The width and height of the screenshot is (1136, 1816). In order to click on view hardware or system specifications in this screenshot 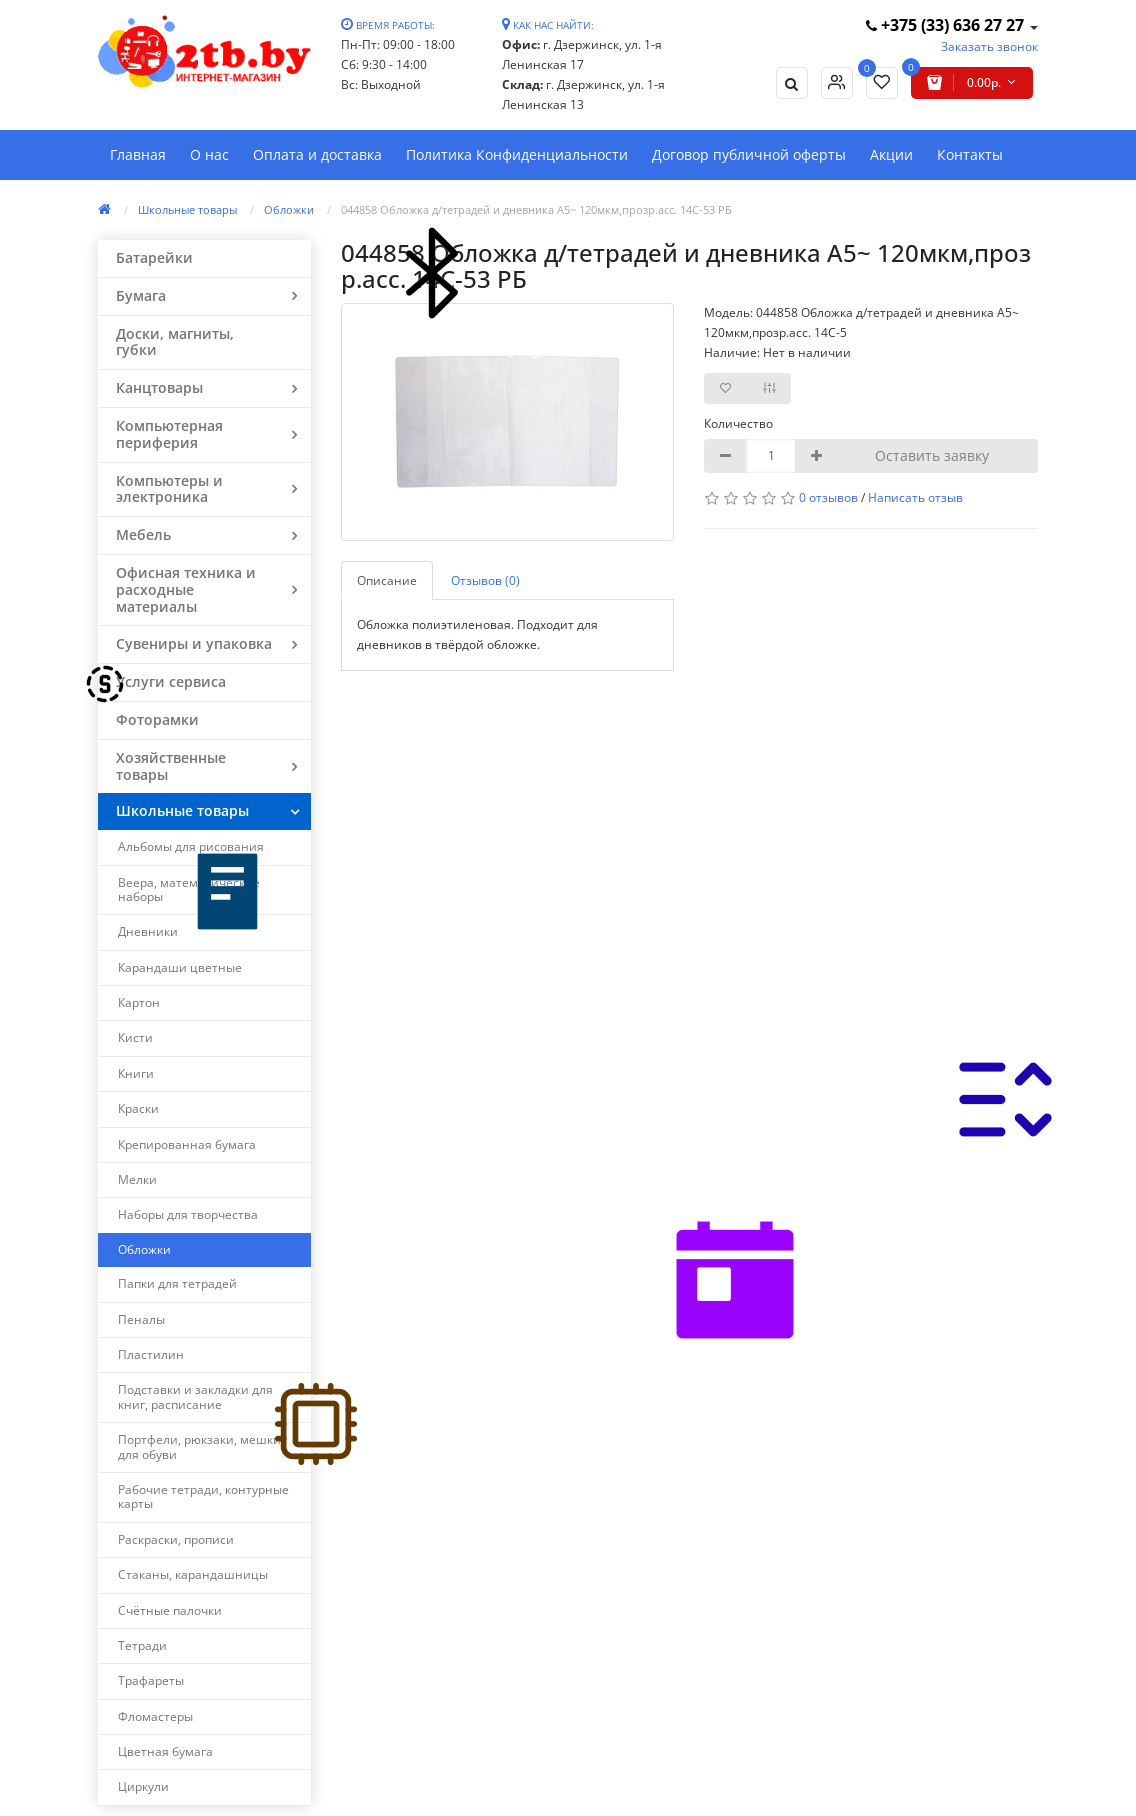, I will do `click(316, 1424)`.